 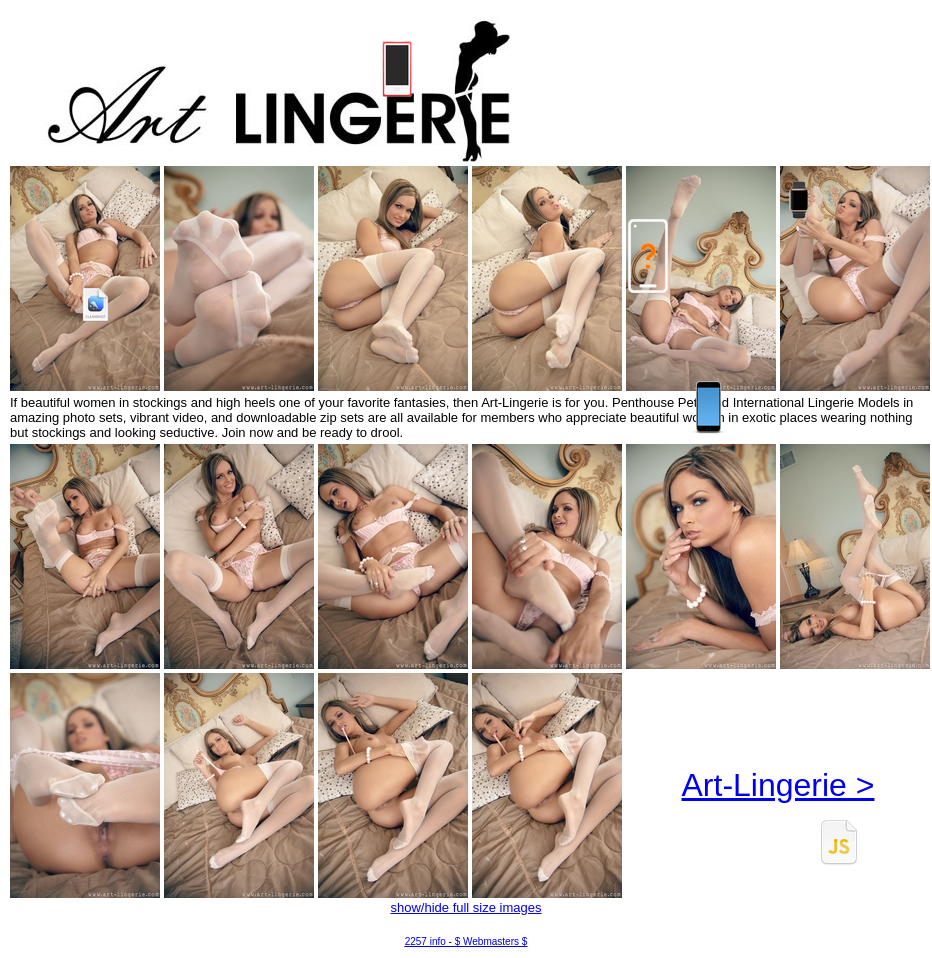 What do you see at coordinates (839, 842) in the screenshot?
I see `a javascript file in the file system` at bounding box center [839, 842].